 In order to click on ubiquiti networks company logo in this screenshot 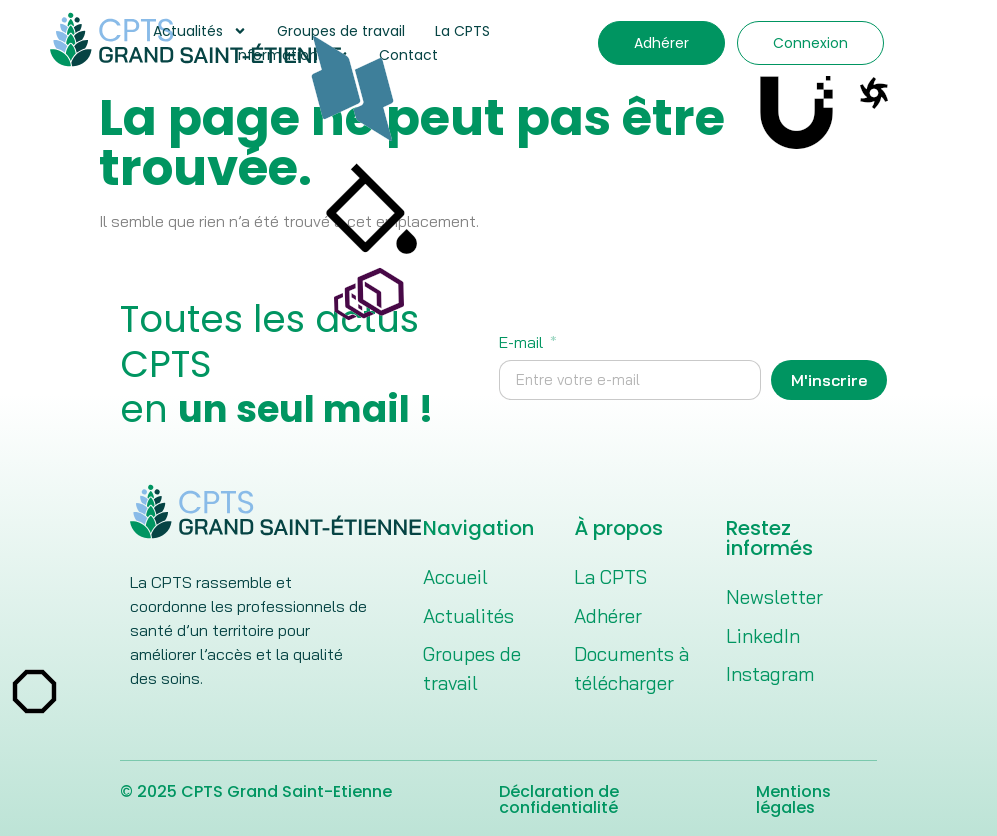, I will do `click(796, 112)`.